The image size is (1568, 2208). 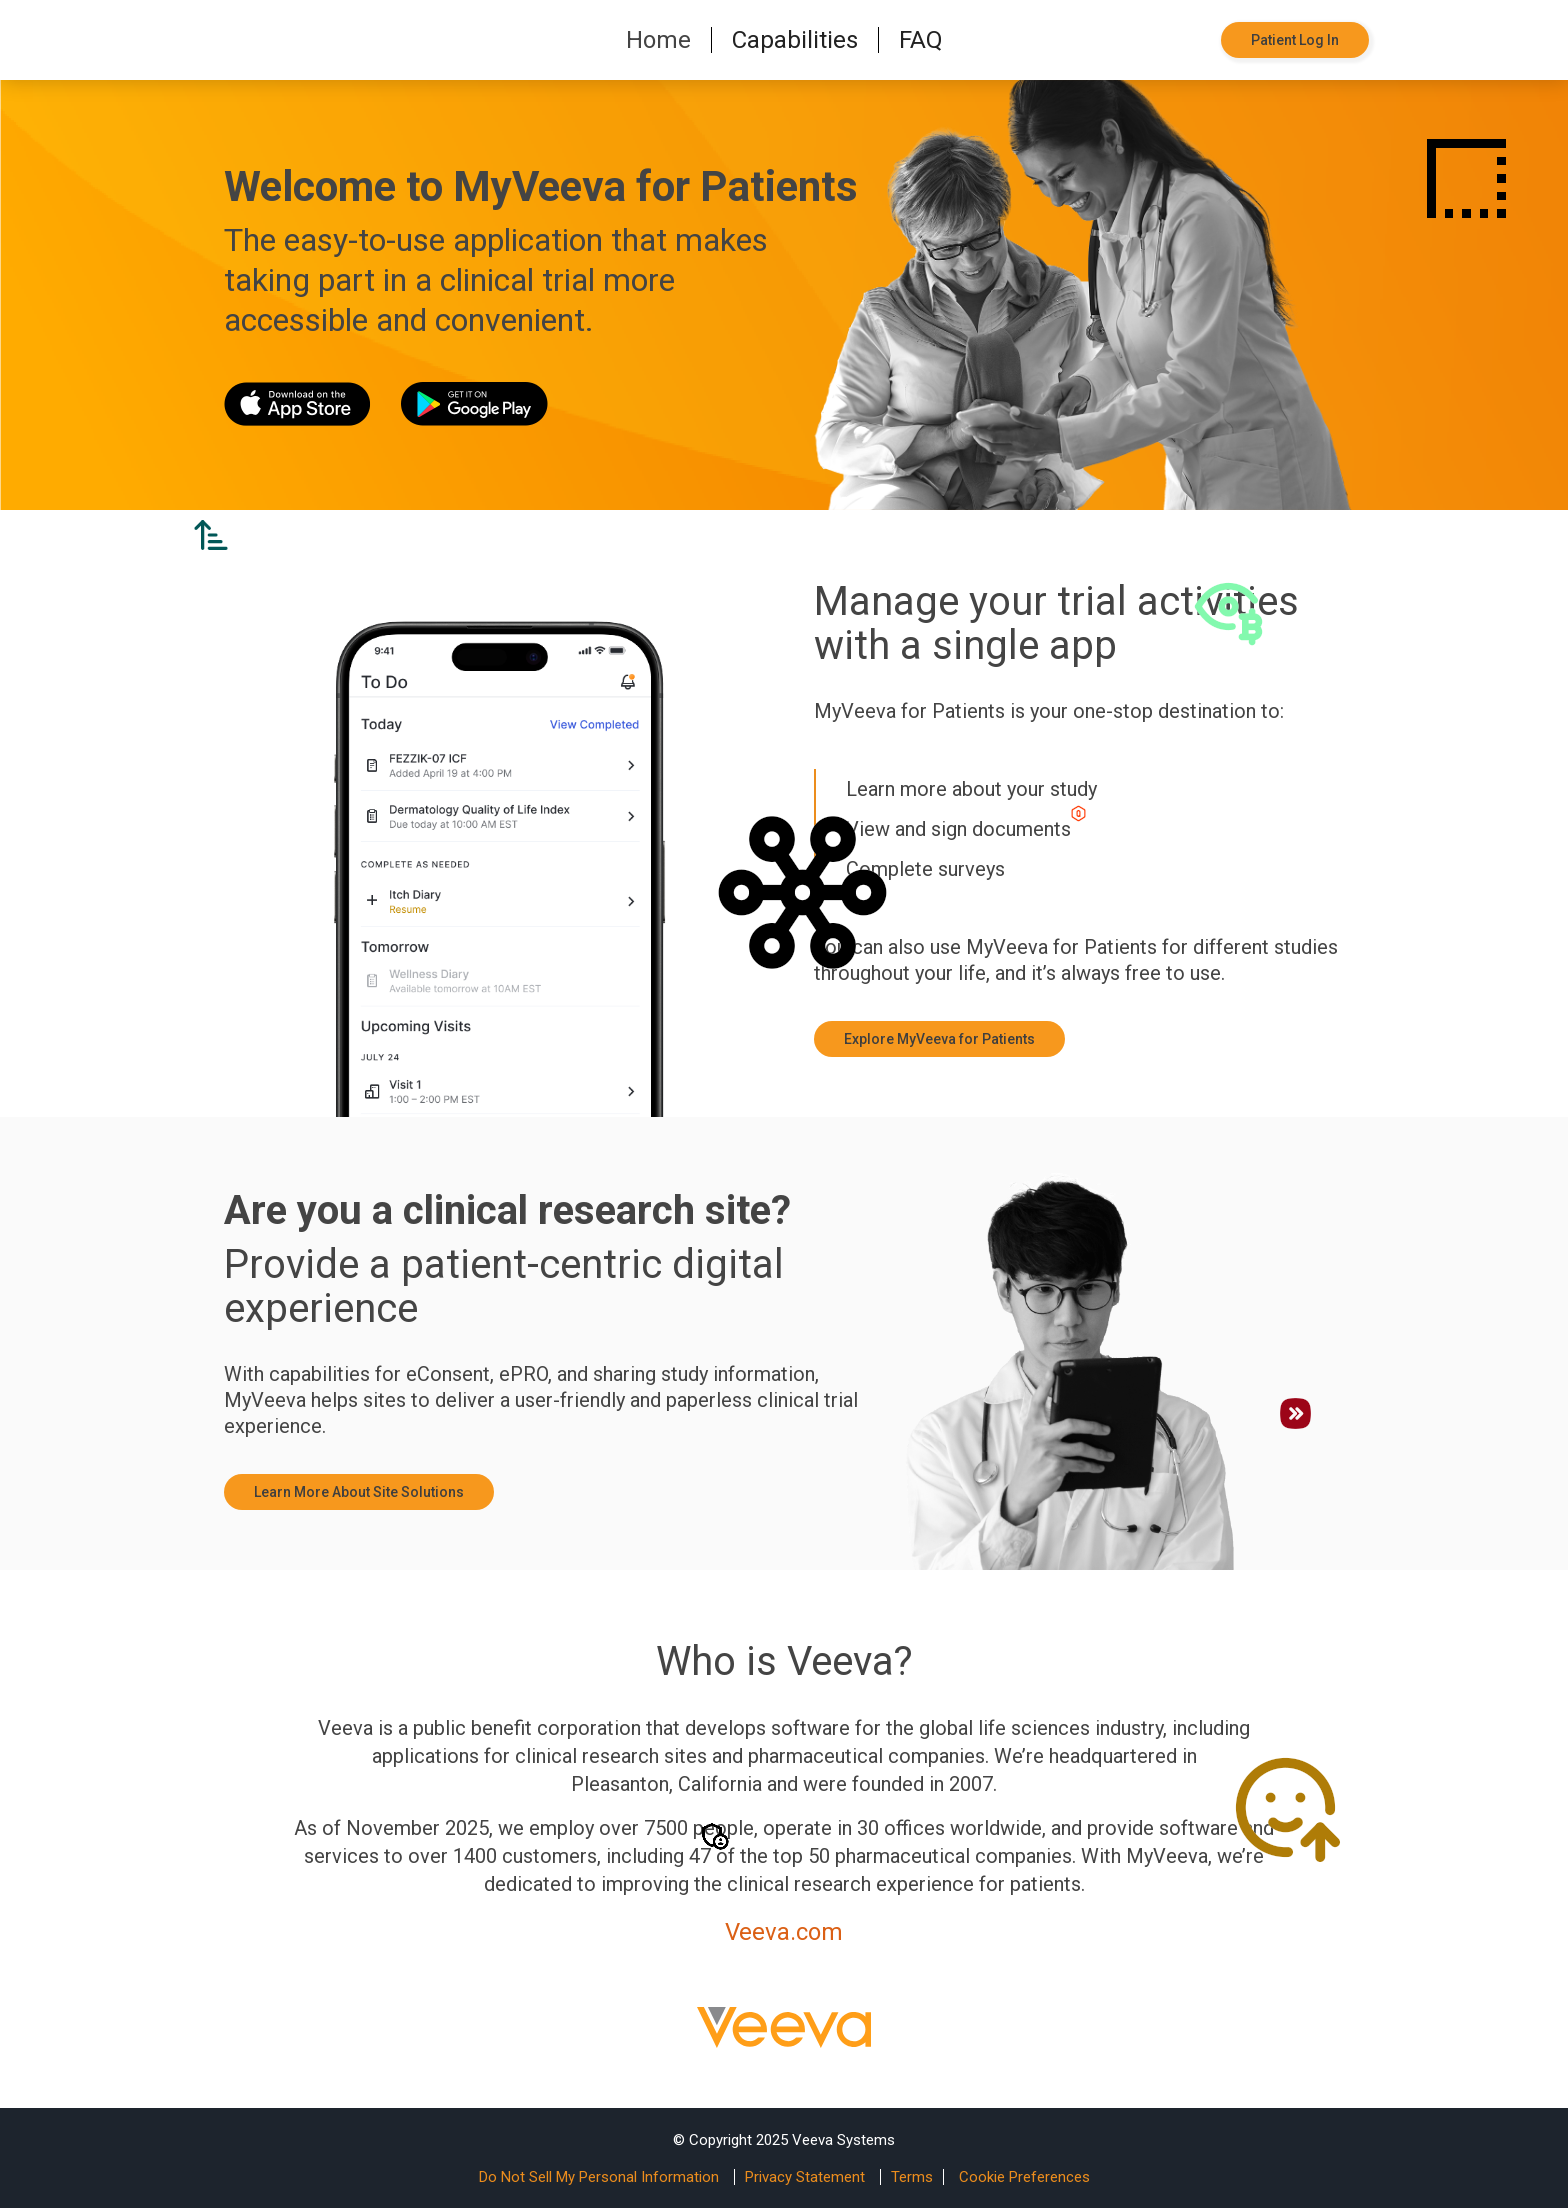 I want to click on view bitcoin wallet balance, so click(x=1228, y=606).